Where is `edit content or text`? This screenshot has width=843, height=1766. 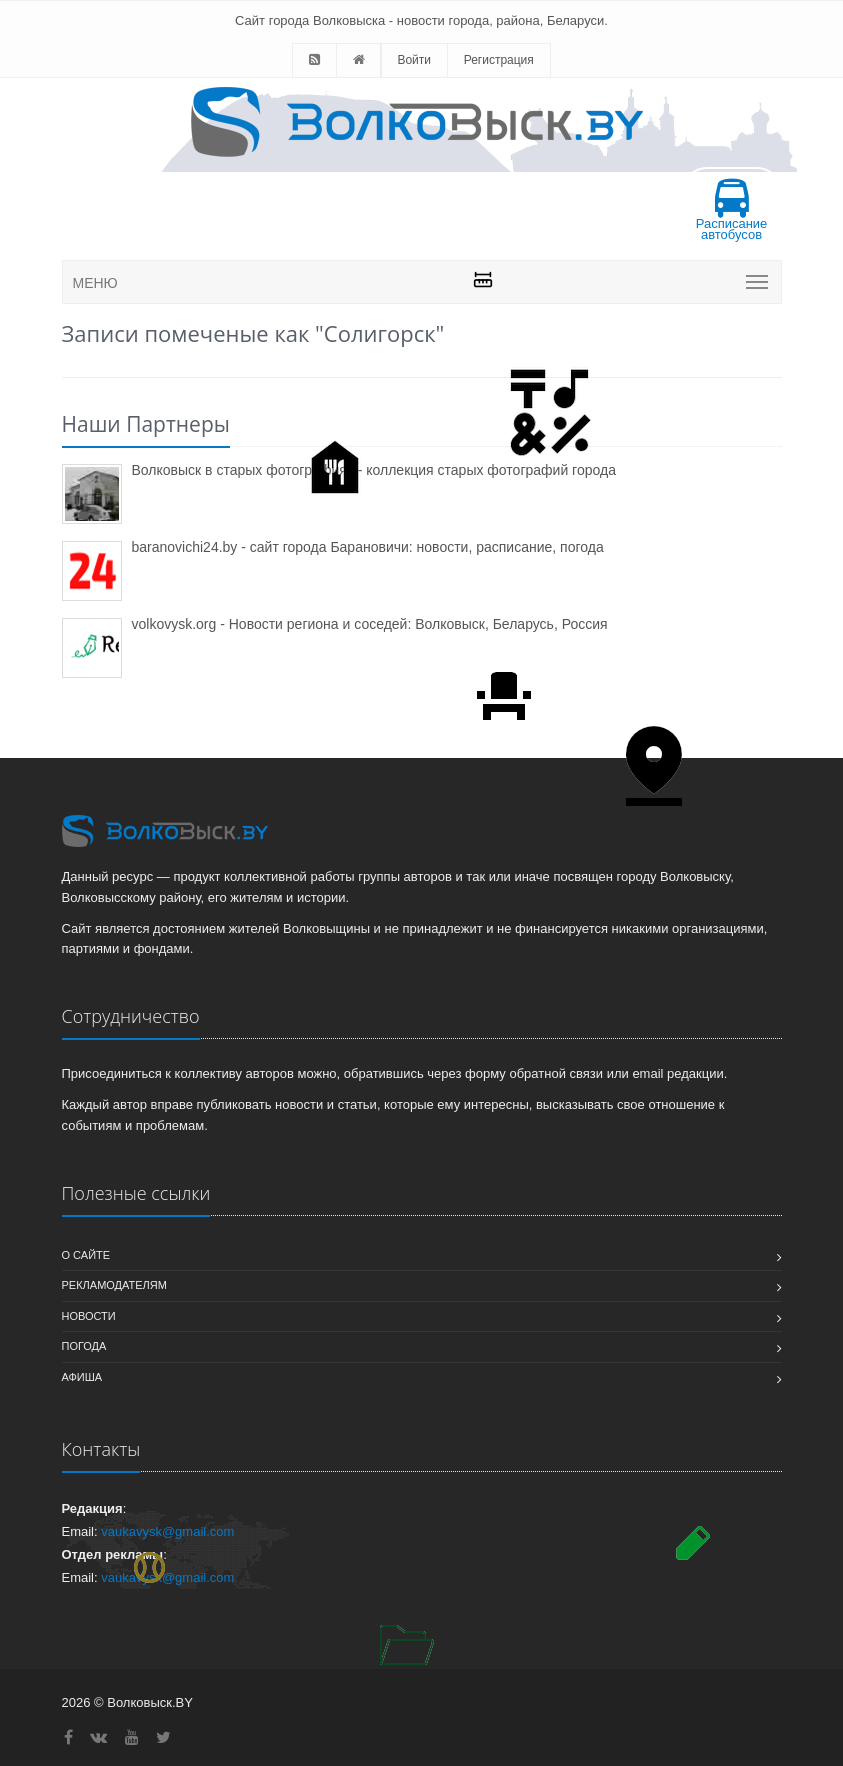
edit content or text is located at coordinates (692, 1543).